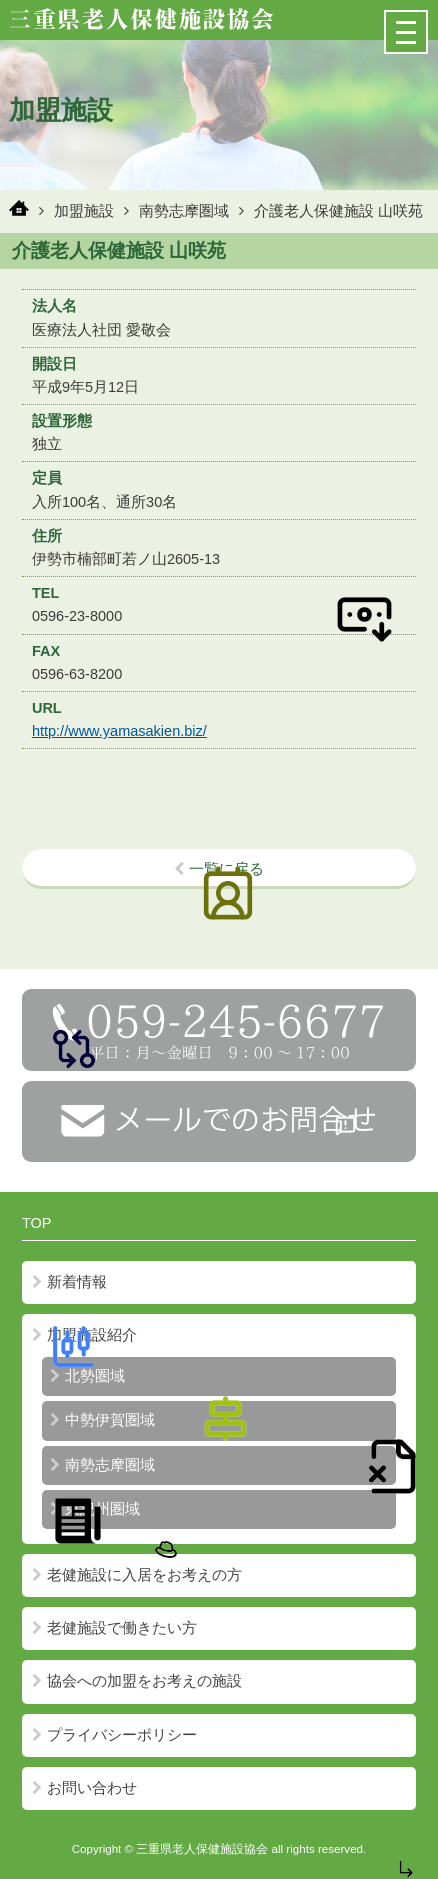 This screenshot has width=438, height=1879. What do you see at coordinates (166, 1549) in the screenshot?
I see `Red Hat brand logo` at bounding box center [166, 1549].